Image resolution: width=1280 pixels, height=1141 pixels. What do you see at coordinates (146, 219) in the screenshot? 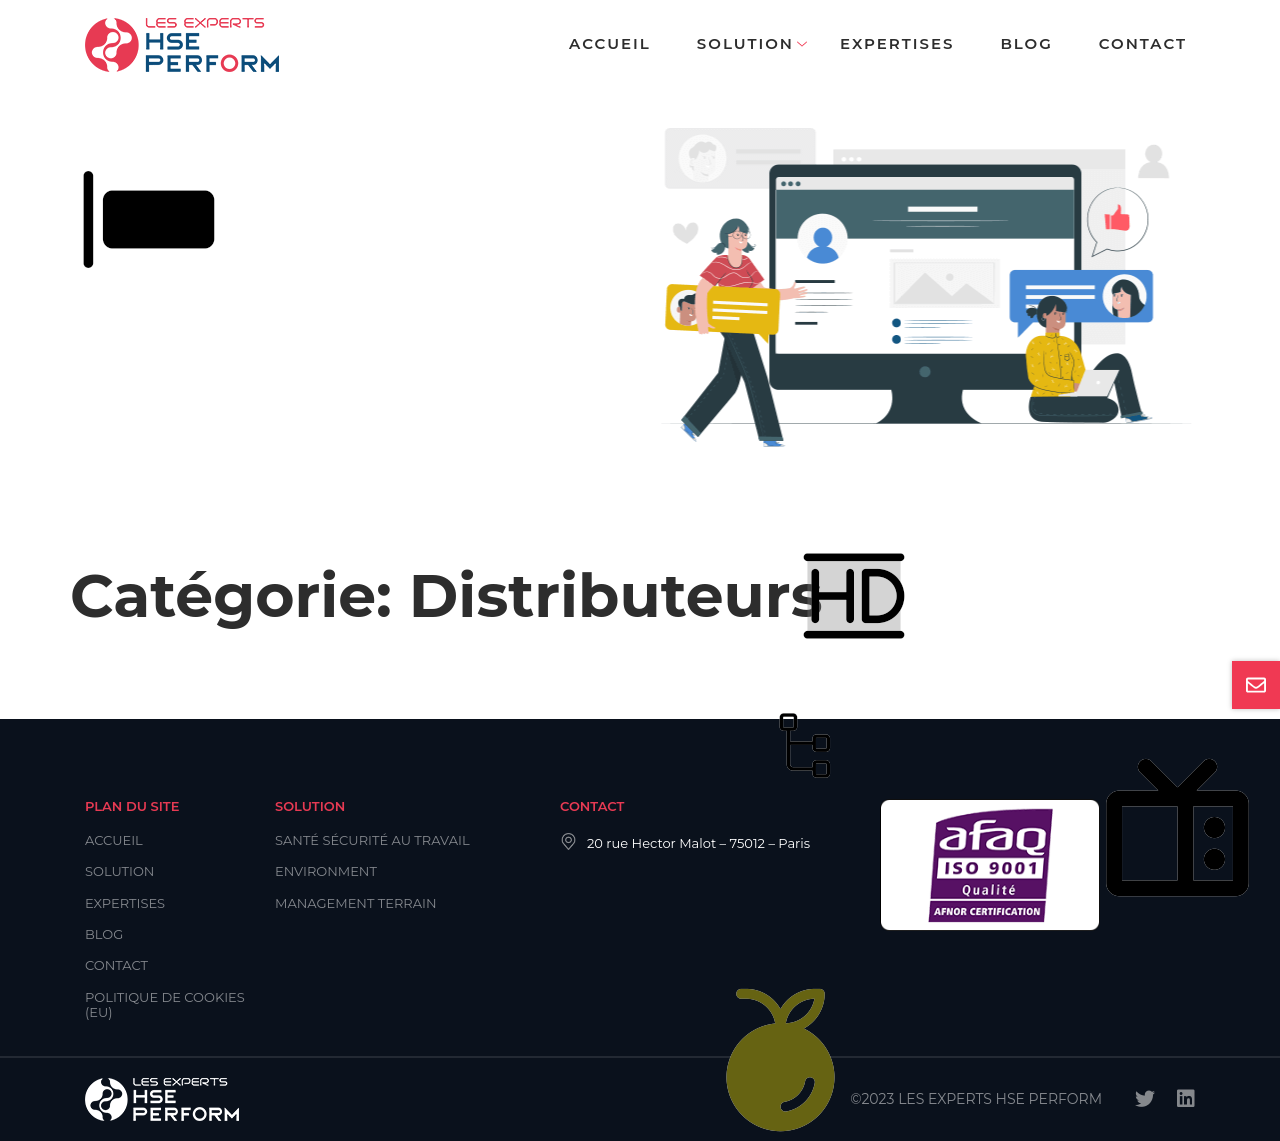
I see `align content to the left edge` at bounding box center [146, 219].